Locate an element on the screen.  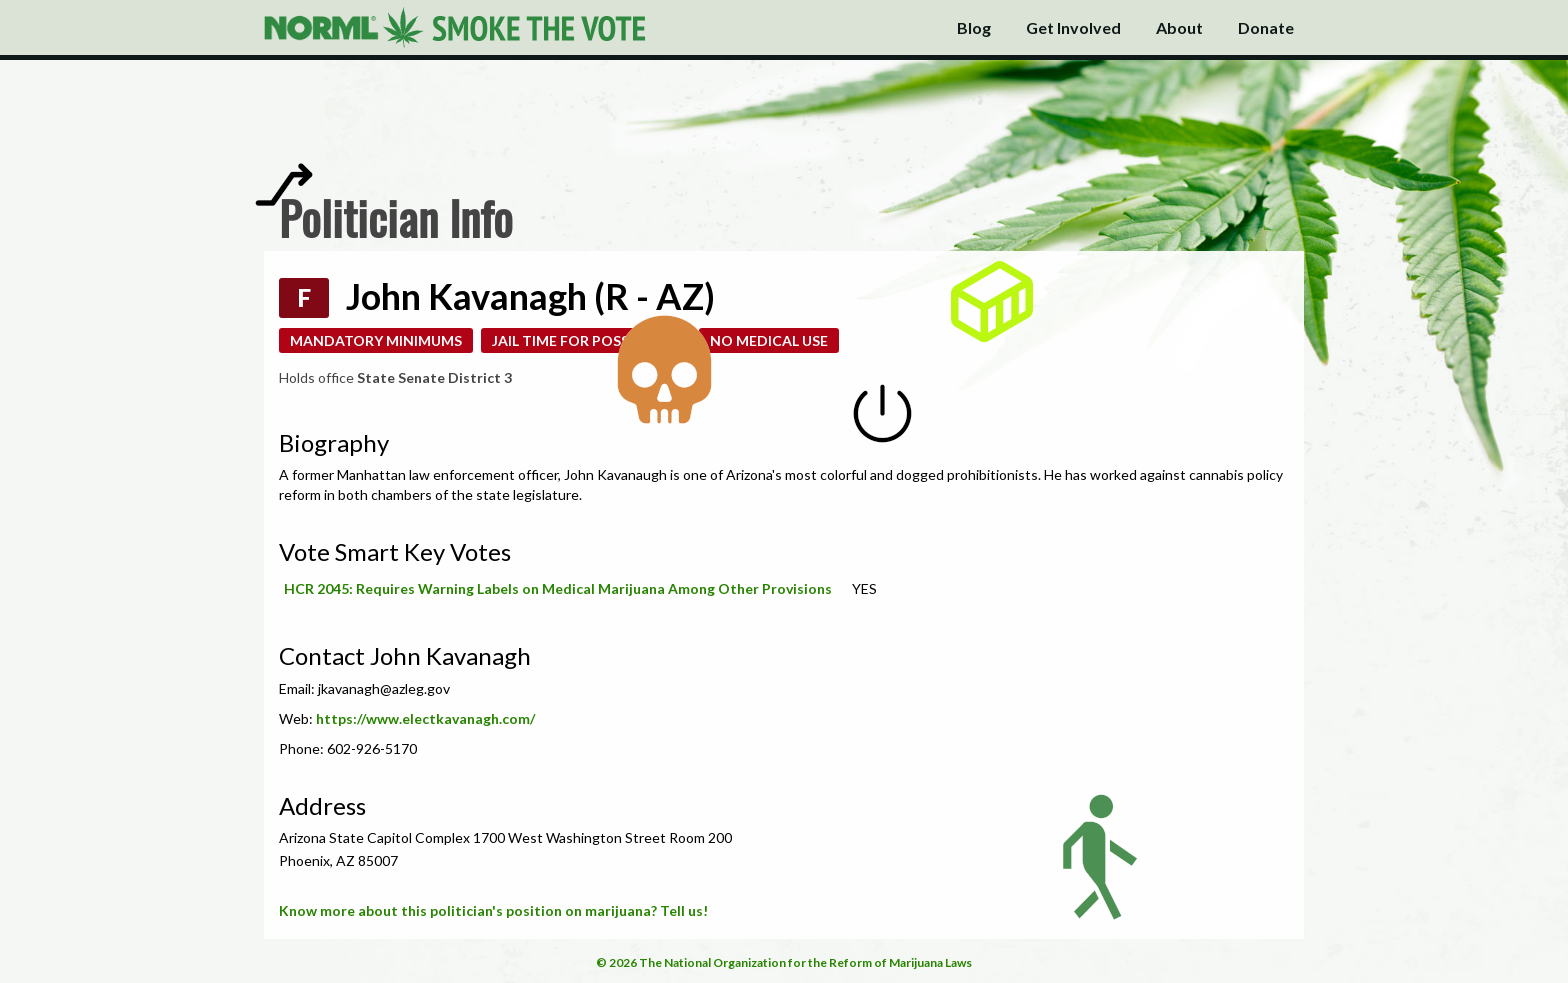
view upward trend or growth is located at coordinates (284, 186).